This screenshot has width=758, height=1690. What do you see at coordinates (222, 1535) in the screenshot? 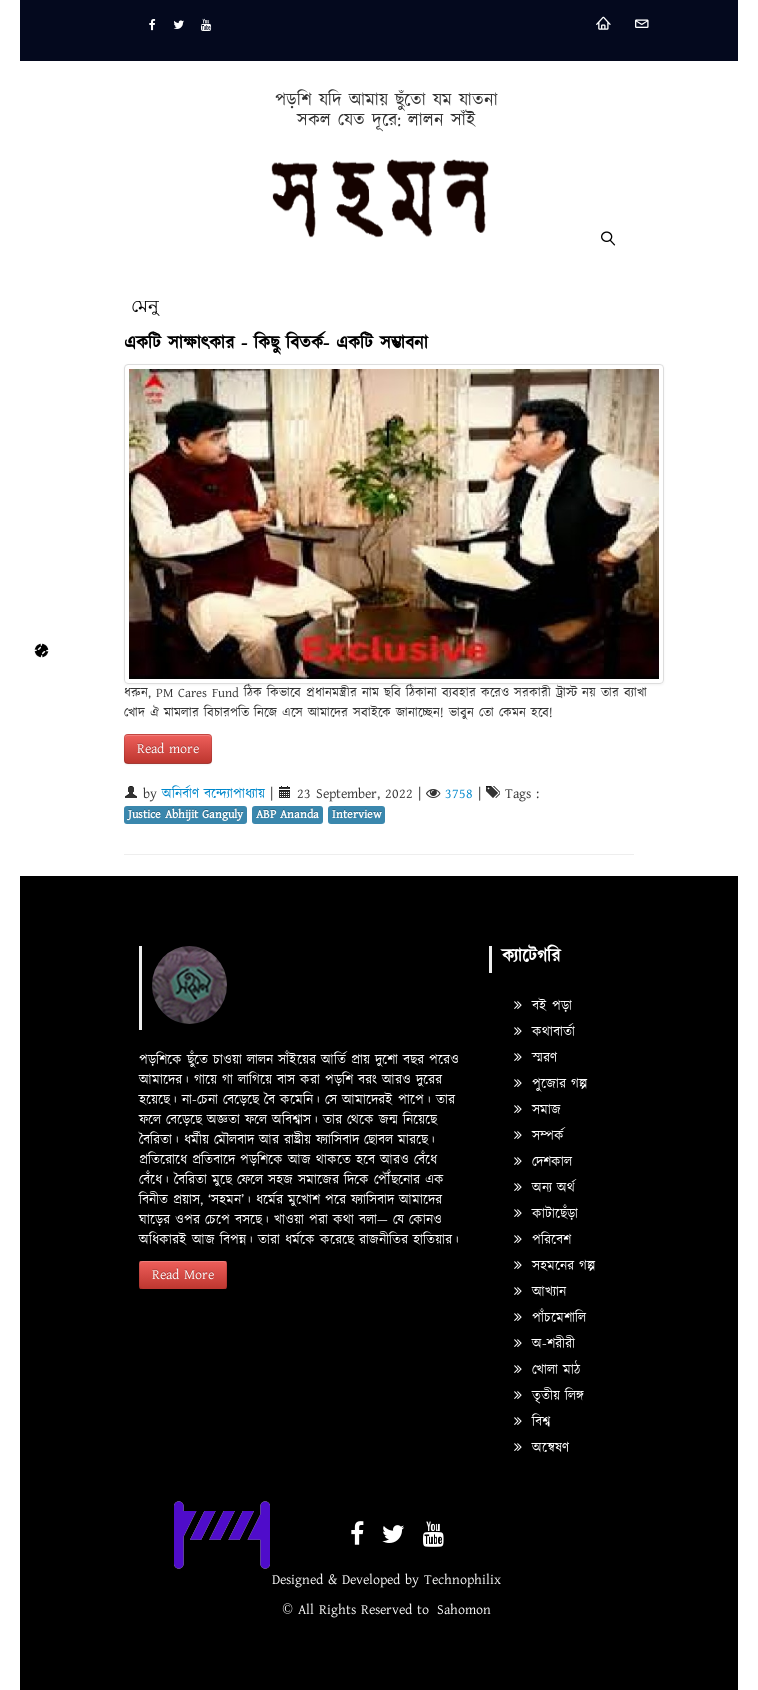
I see `indicates a road closure or blocked route` at bounding box center [222, 1535].